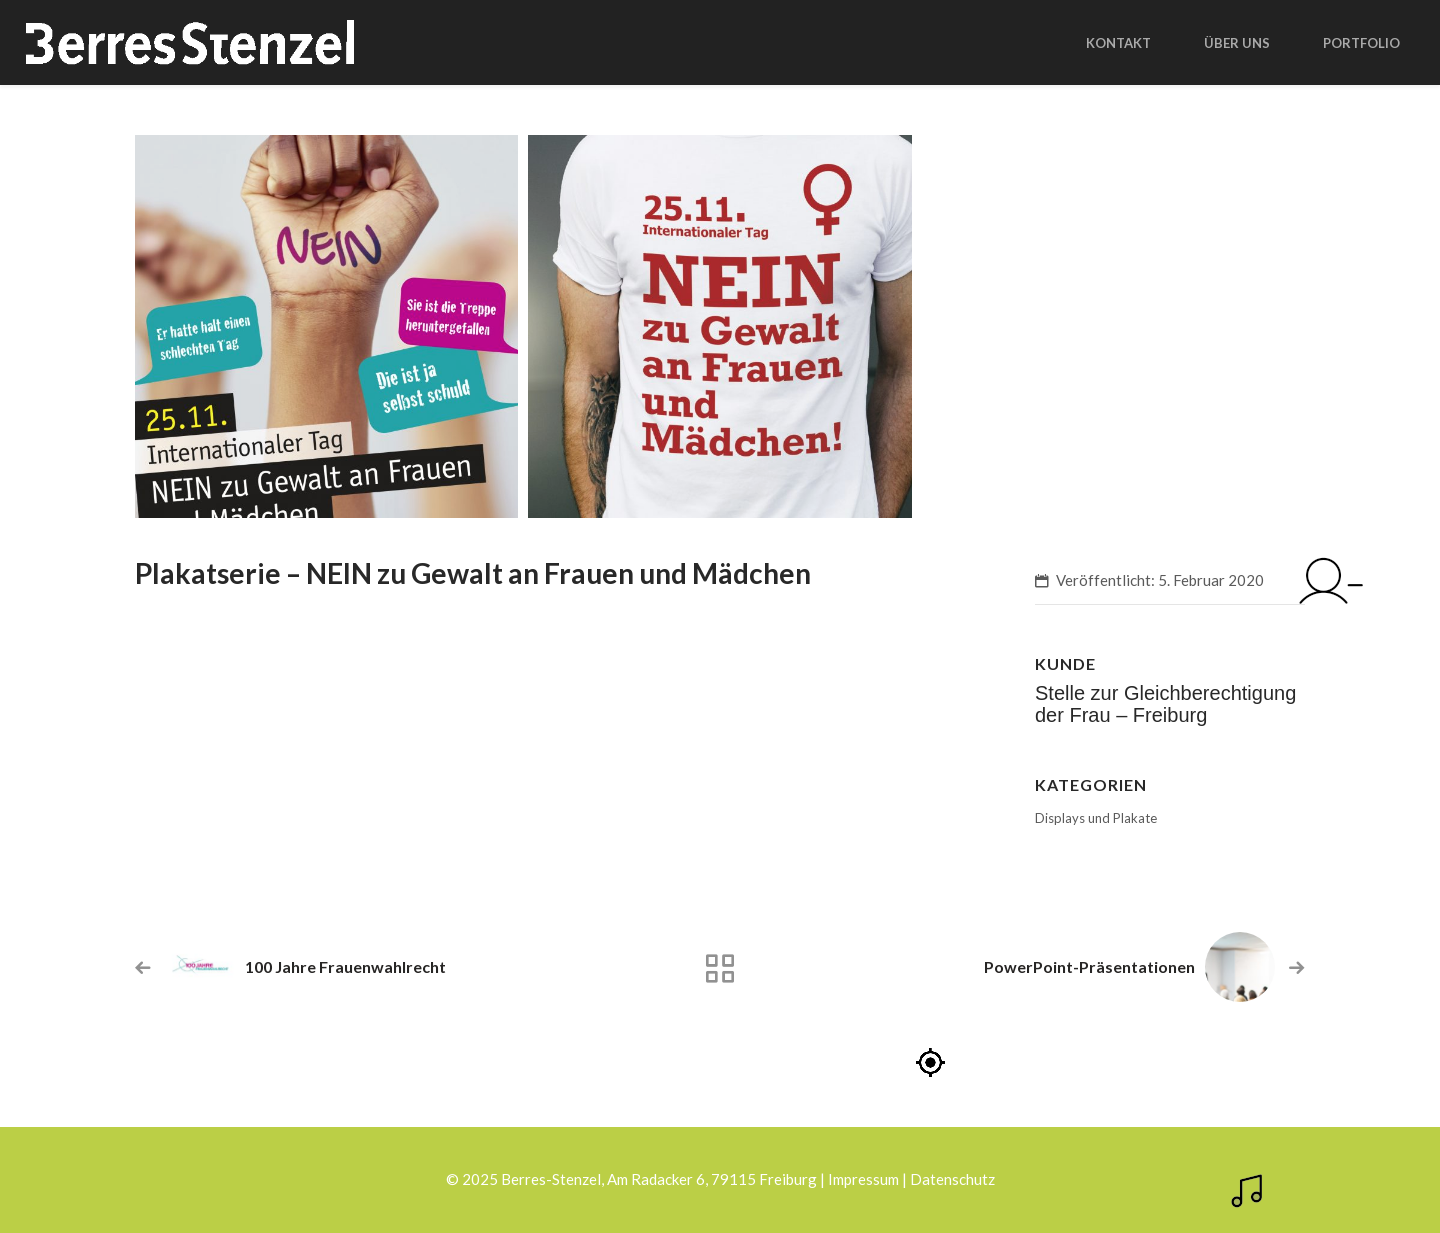  What do you see at coordinates (930, 1062) in the screenshot?
I see `indicates GPS location is locked and active` at bounding box center [930, 1062].